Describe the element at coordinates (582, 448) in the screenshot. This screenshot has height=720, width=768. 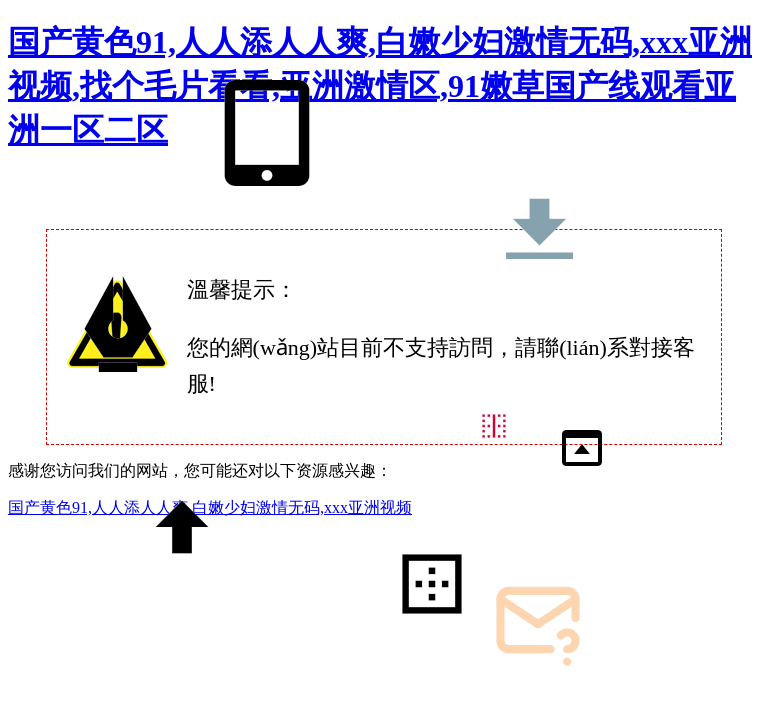
I see `maximize or expand the current window` at that location.